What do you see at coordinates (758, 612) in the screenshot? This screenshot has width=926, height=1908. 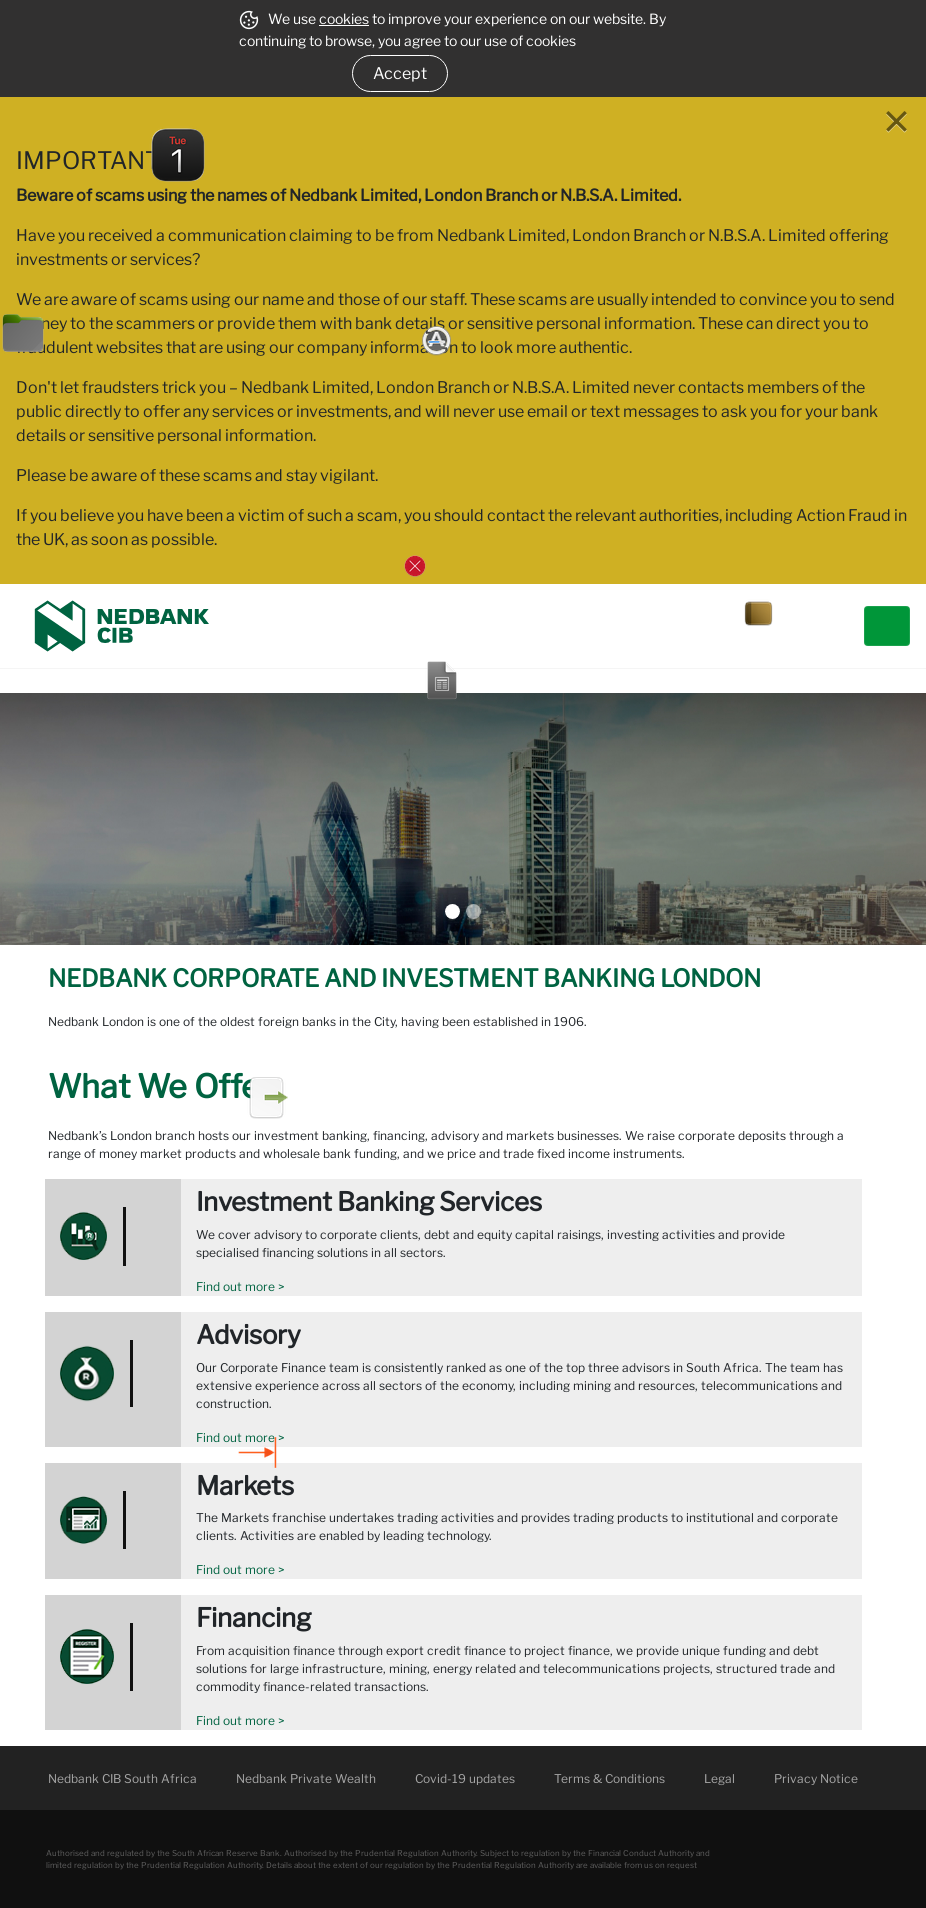 I see `access your desktop folder` at bounding box center [758, 612].